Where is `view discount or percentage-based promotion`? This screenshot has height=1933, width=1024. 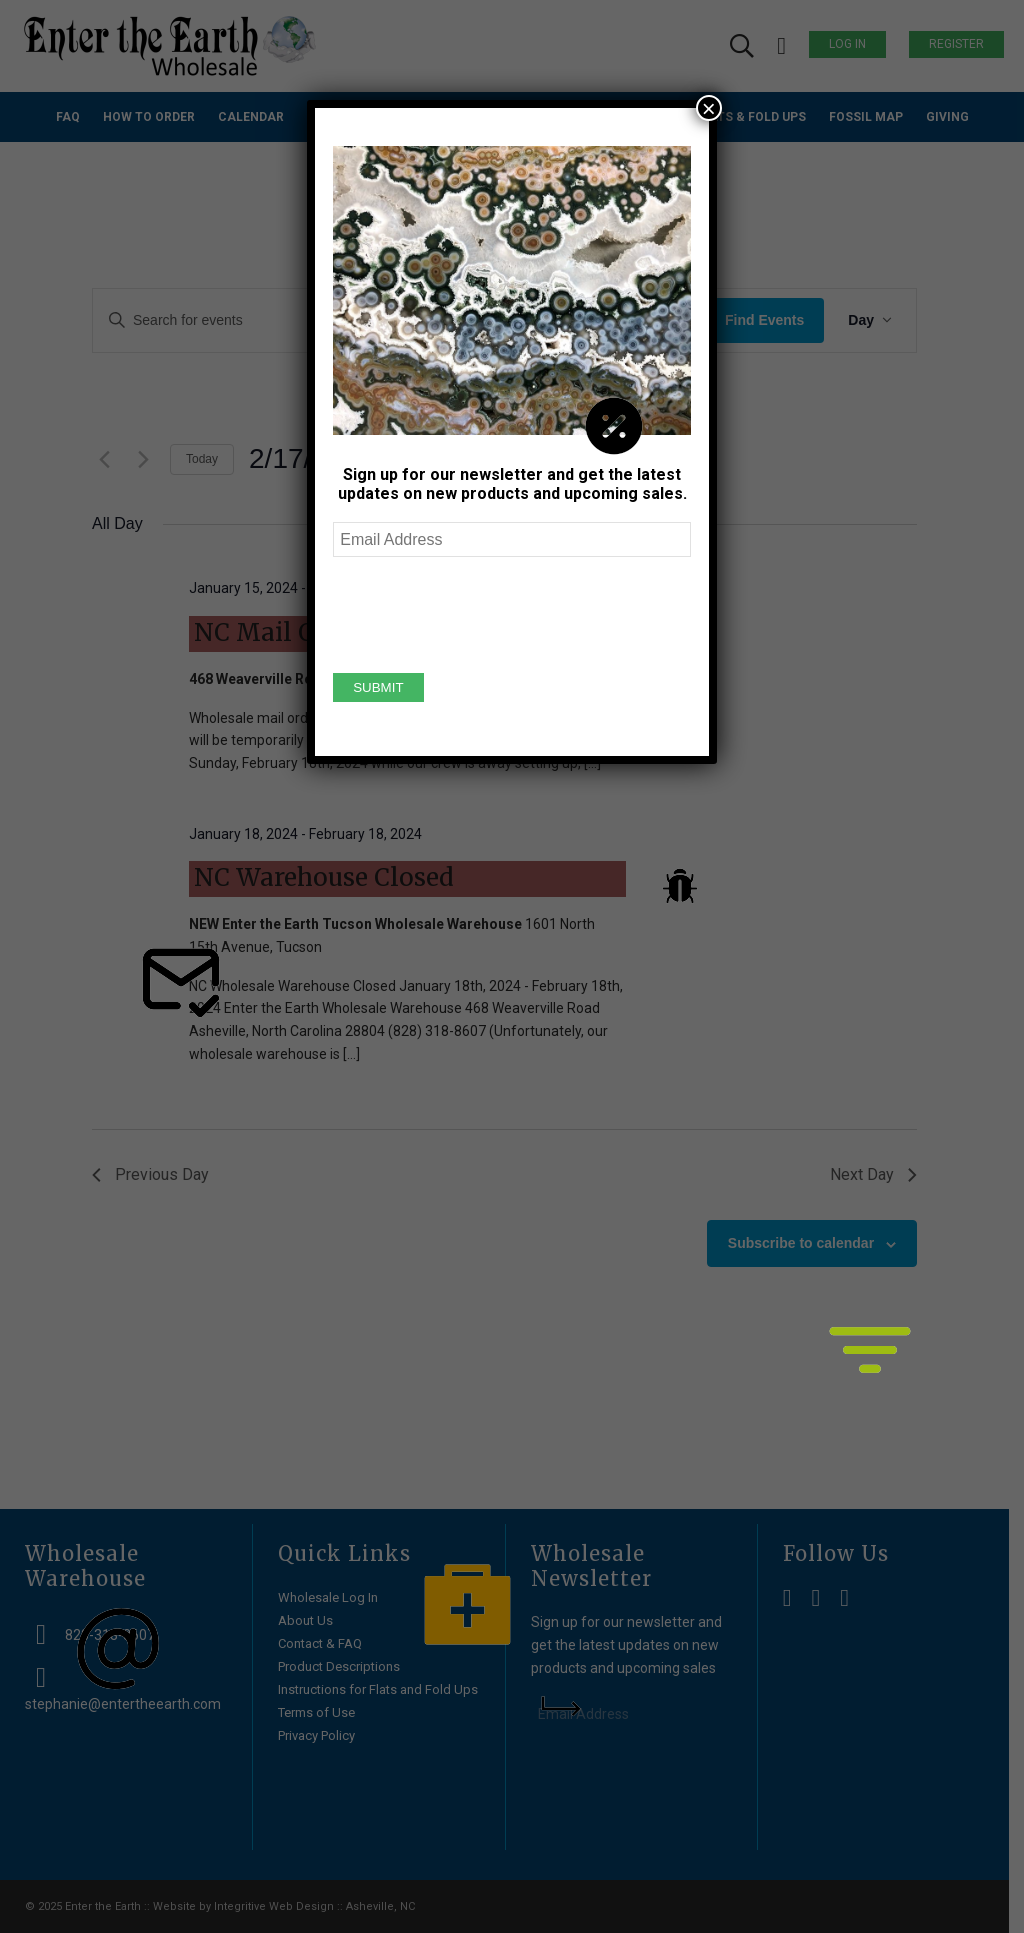 view discount or percentage-based promotion is located at coordinates (614, 426).